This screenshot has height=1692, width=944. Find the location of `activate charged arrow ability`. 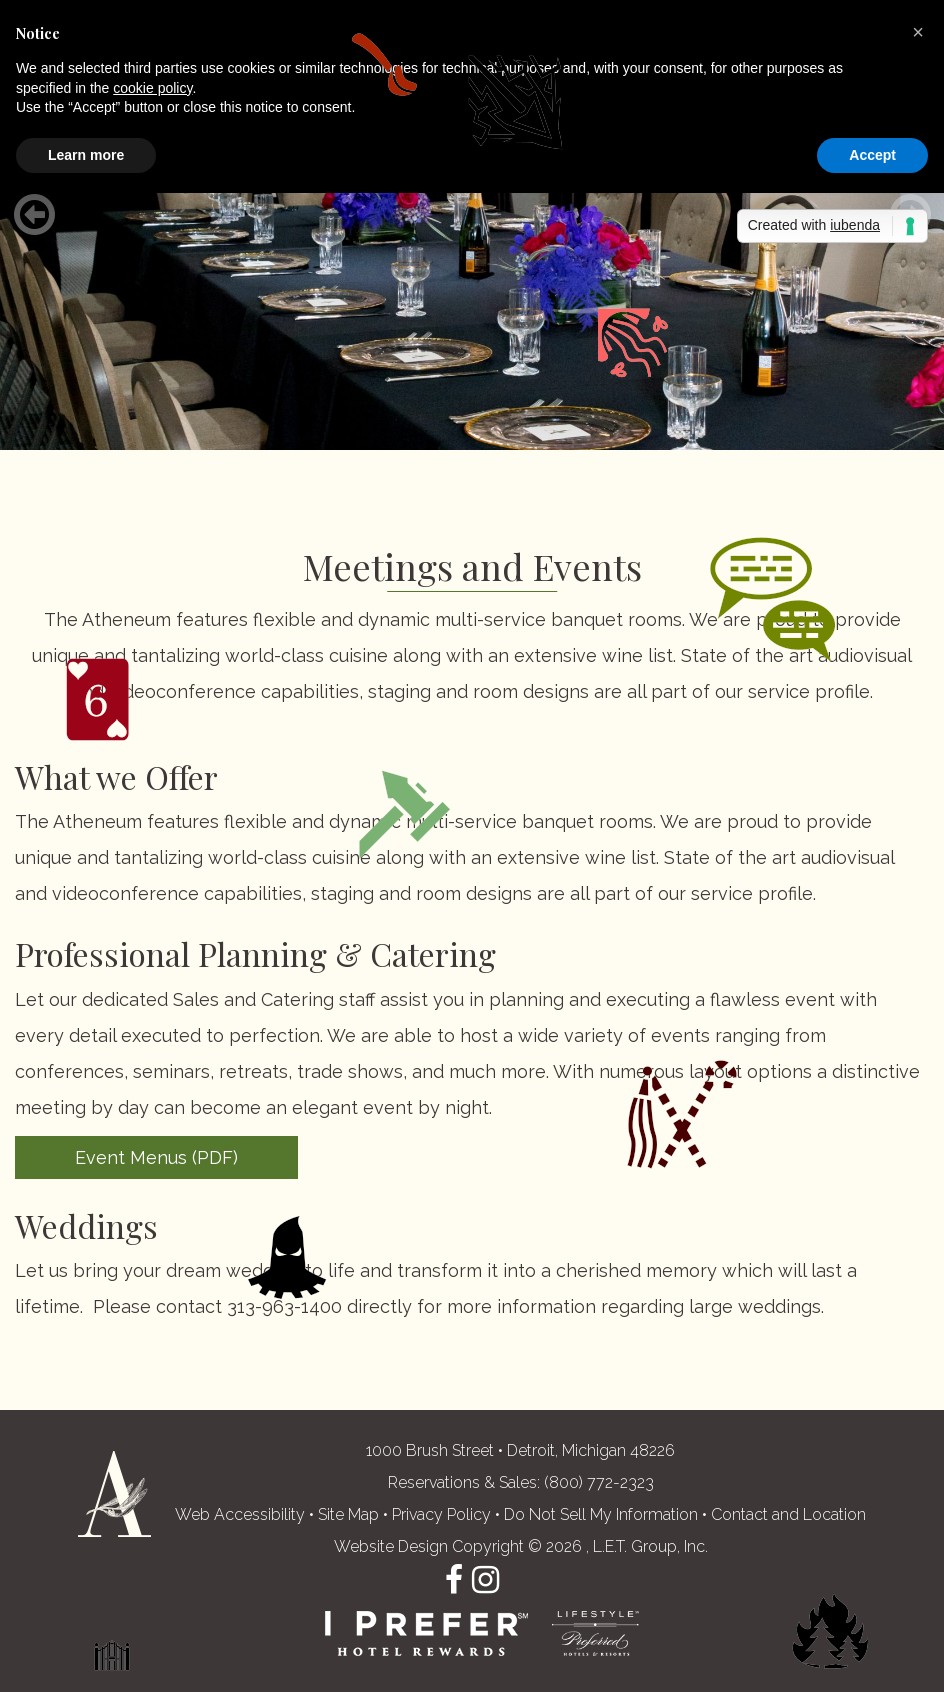

activate charged arrow ability is located at coordinates (515, 102).